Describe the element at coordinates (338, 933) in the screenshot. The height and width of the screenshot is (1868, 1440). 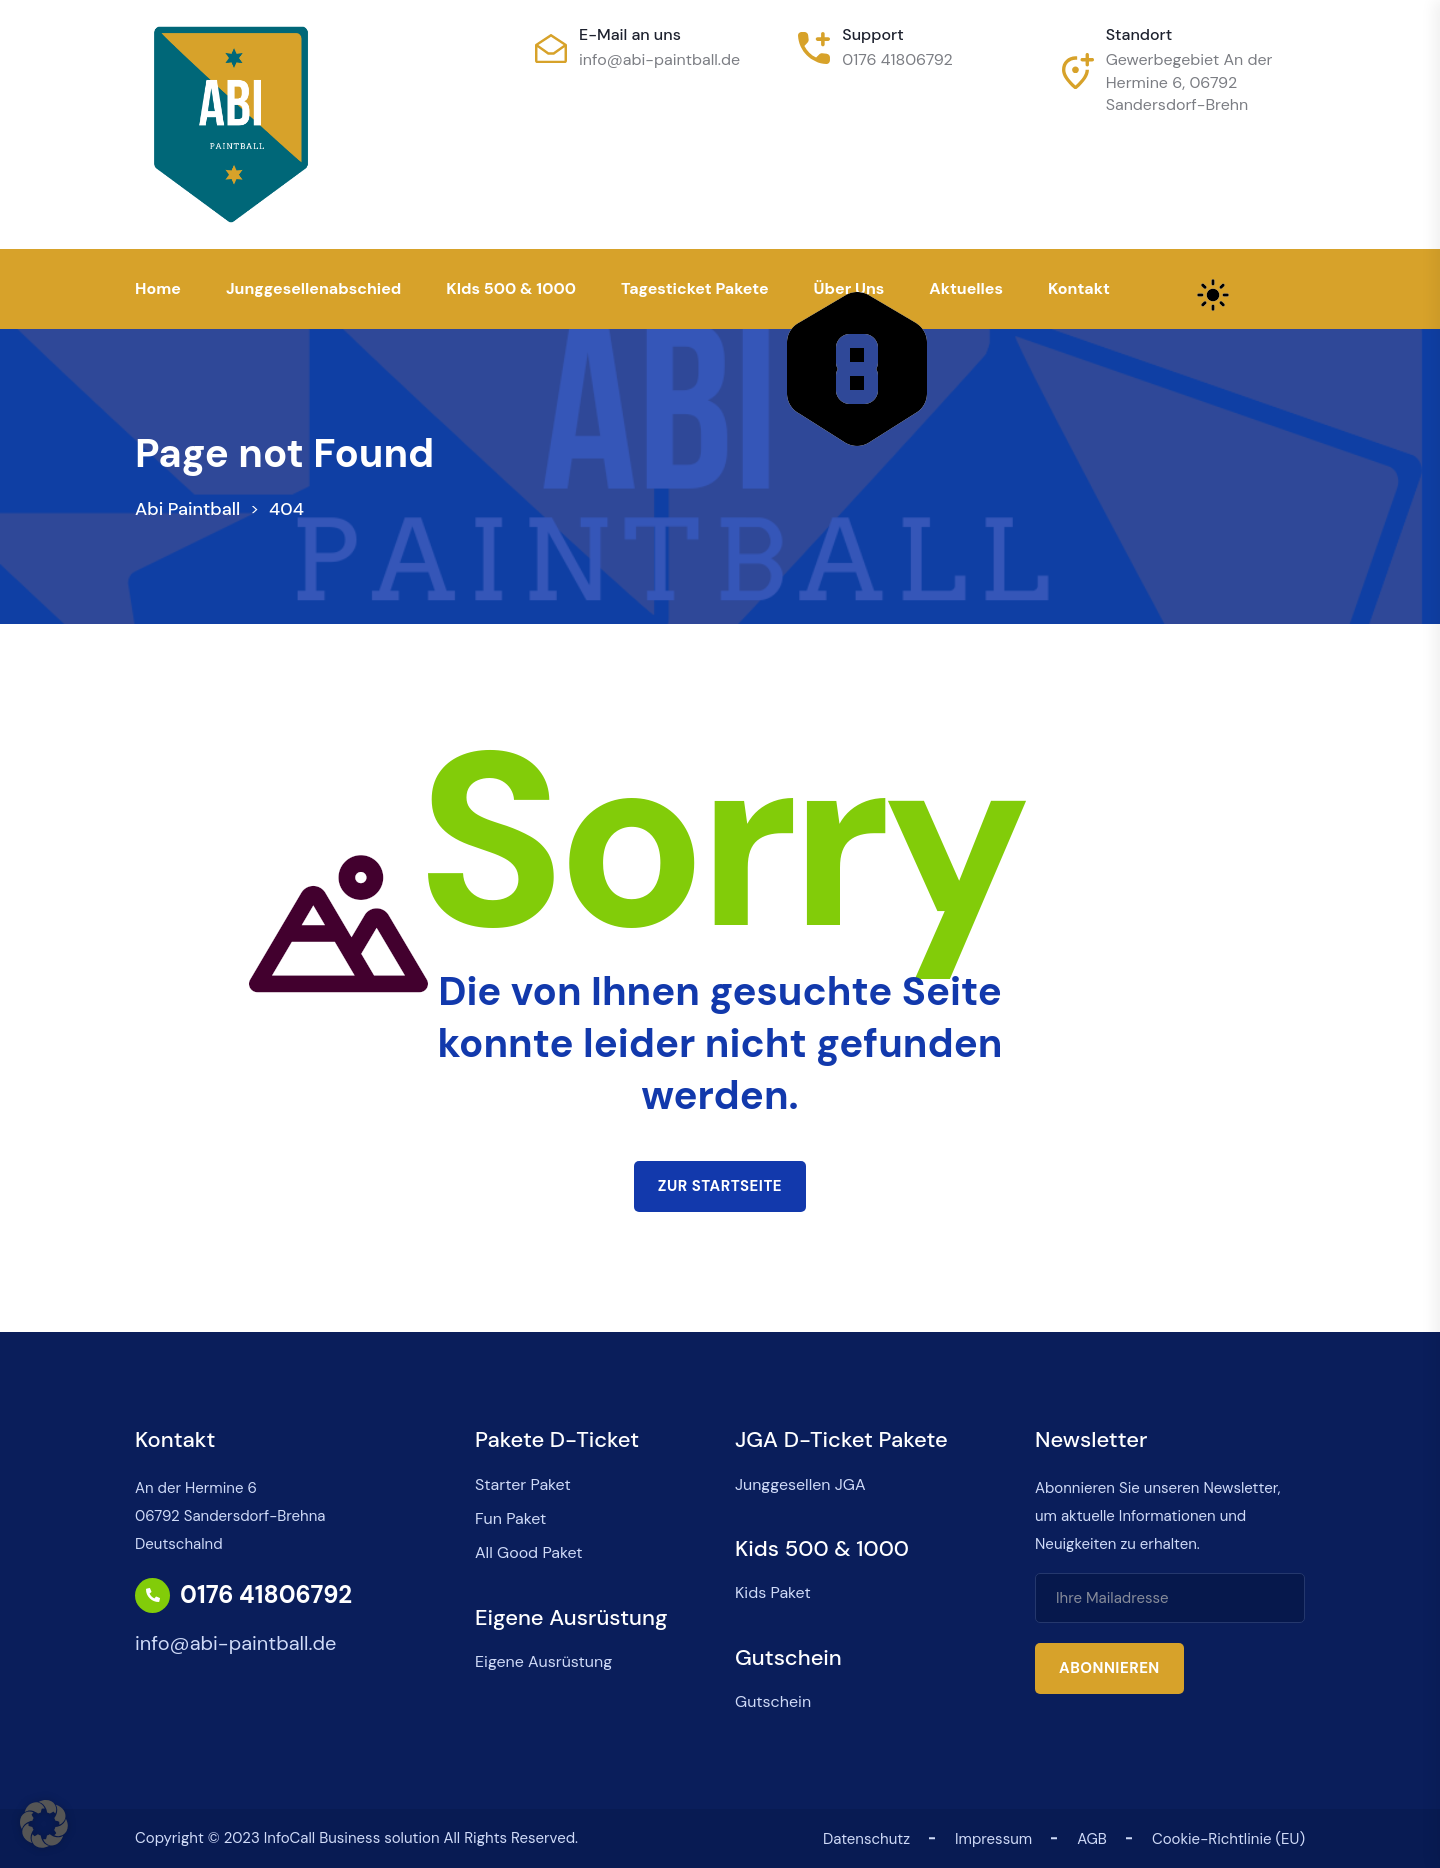
I see `view landscape or nature photos` at that location.